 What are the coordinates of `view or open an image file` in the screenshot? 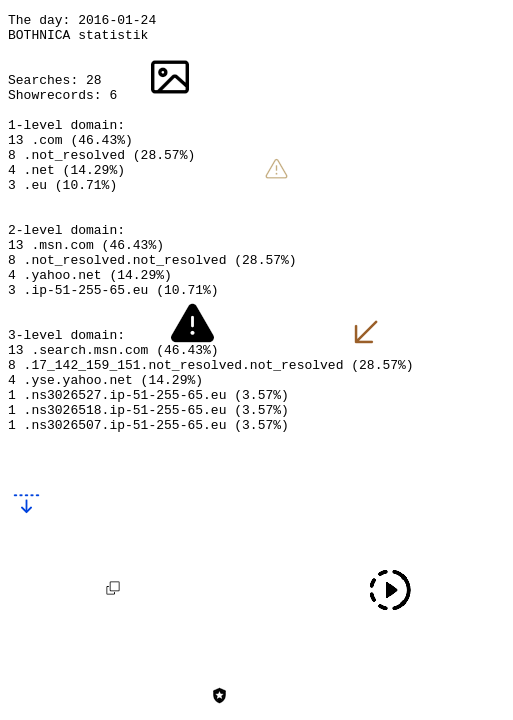 It's located at (170, 77).